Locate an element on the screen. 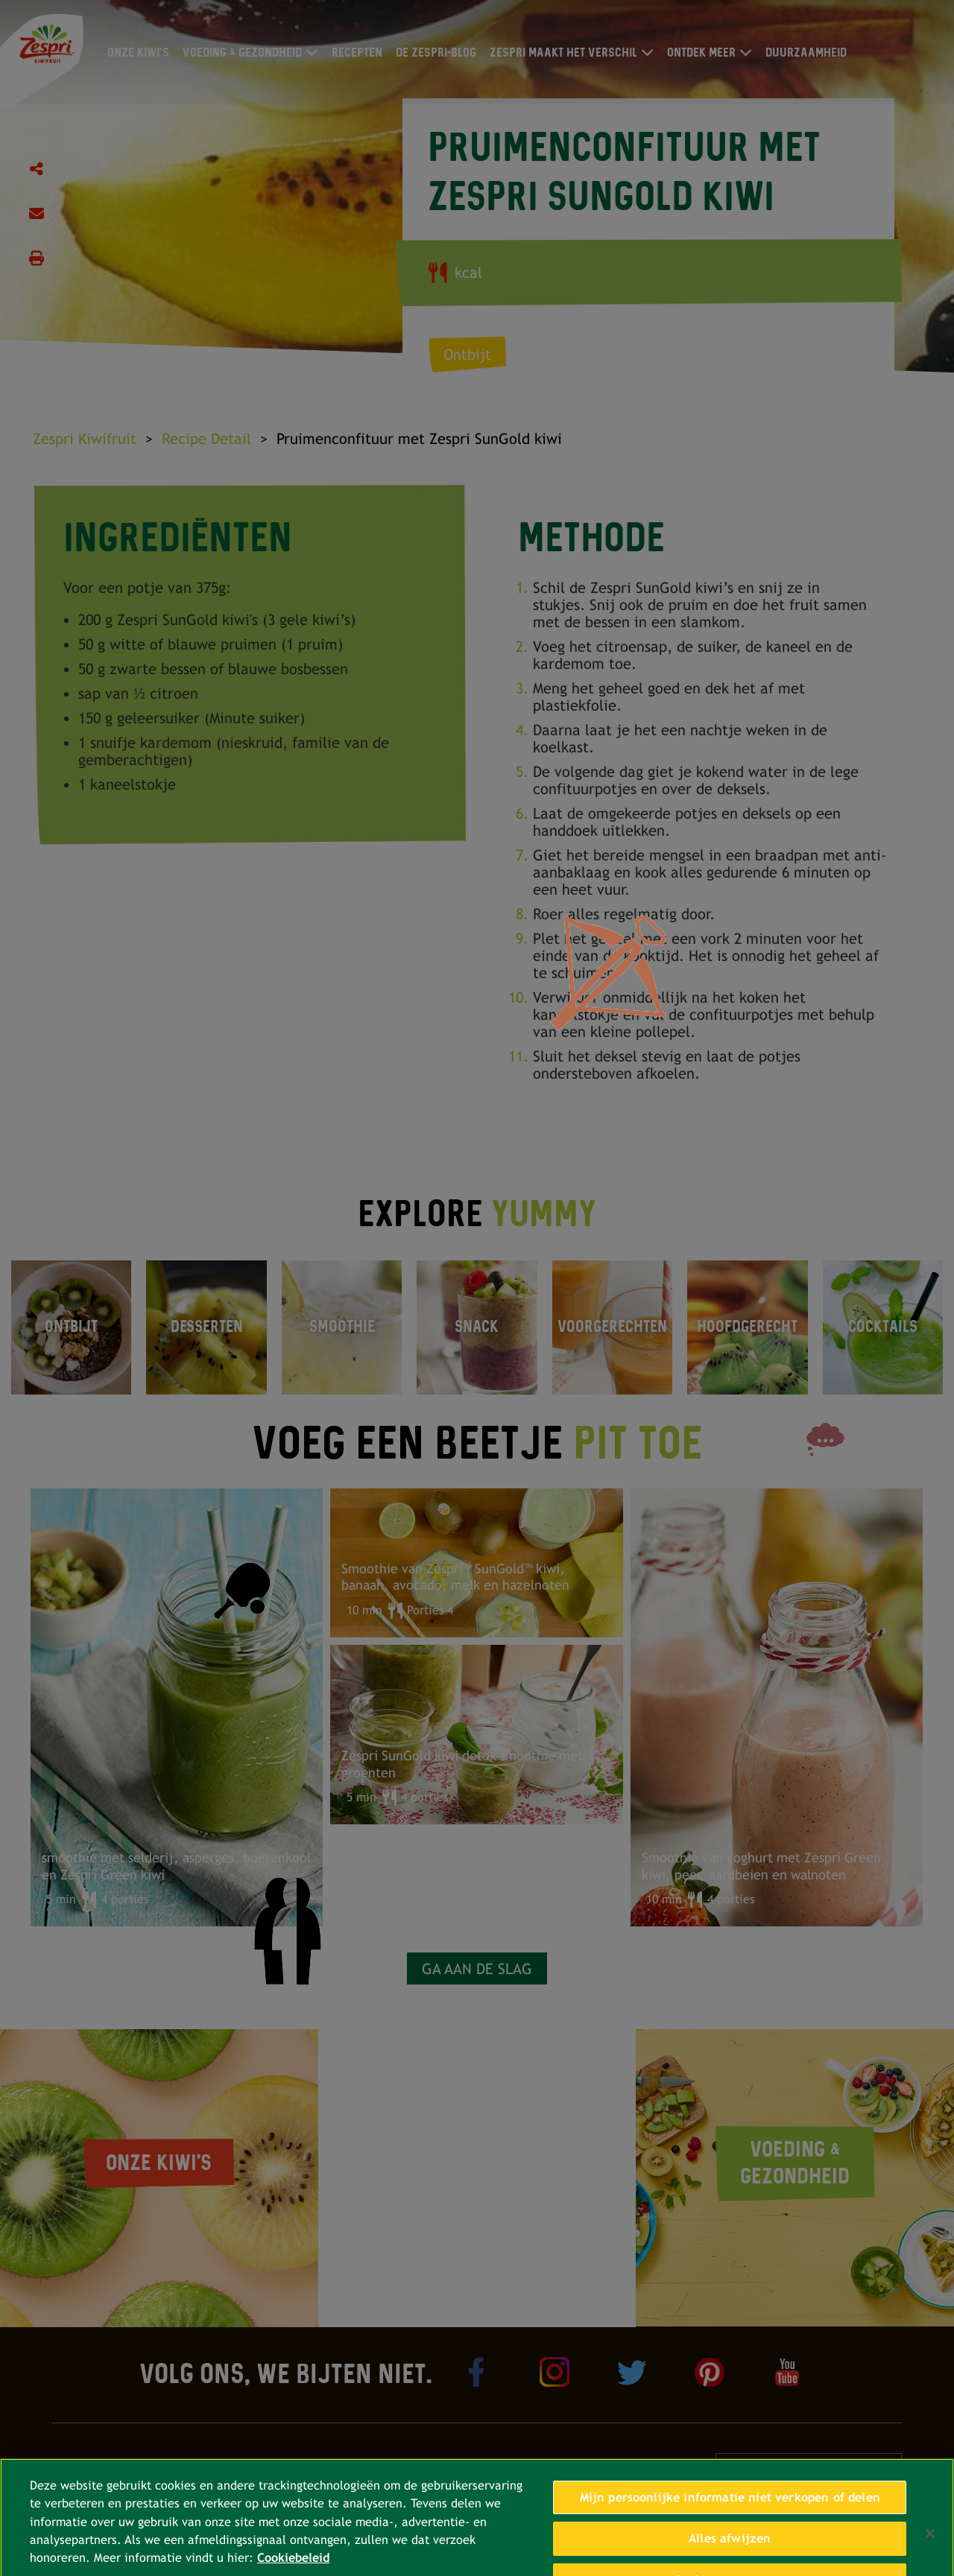 The width and height of the screenshot is (954, 2576). access table tennis or ping pong game is located at coordinates (241, 1590).